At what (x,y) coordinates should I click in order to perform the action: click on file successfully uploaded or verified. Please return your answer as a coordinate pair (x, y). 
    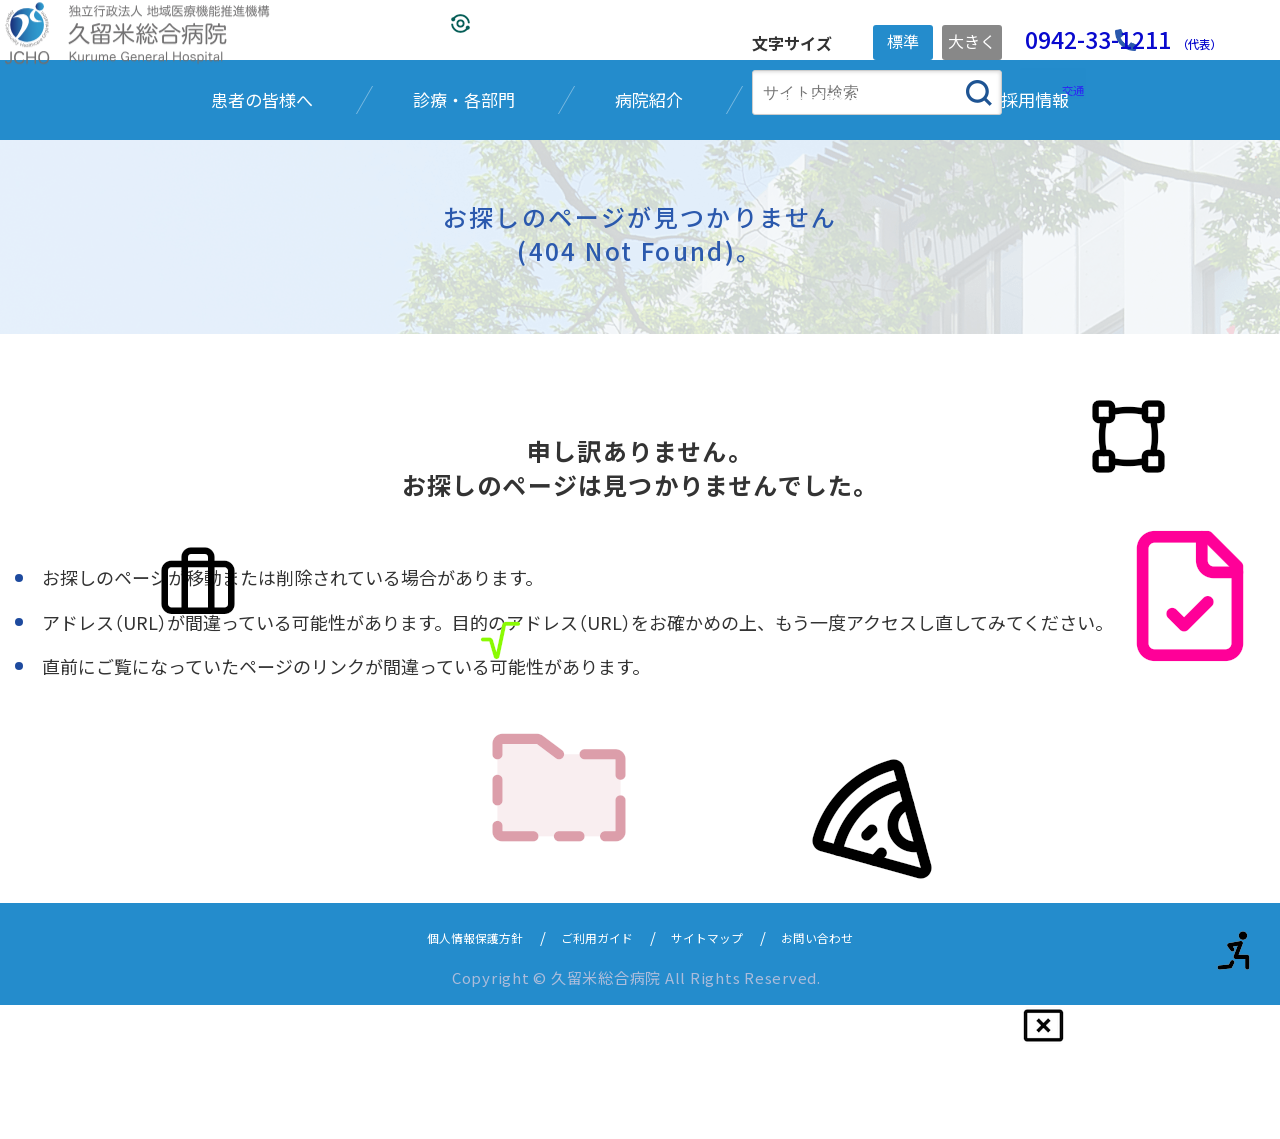
    Looking at the image, I should click on (1190, 596).